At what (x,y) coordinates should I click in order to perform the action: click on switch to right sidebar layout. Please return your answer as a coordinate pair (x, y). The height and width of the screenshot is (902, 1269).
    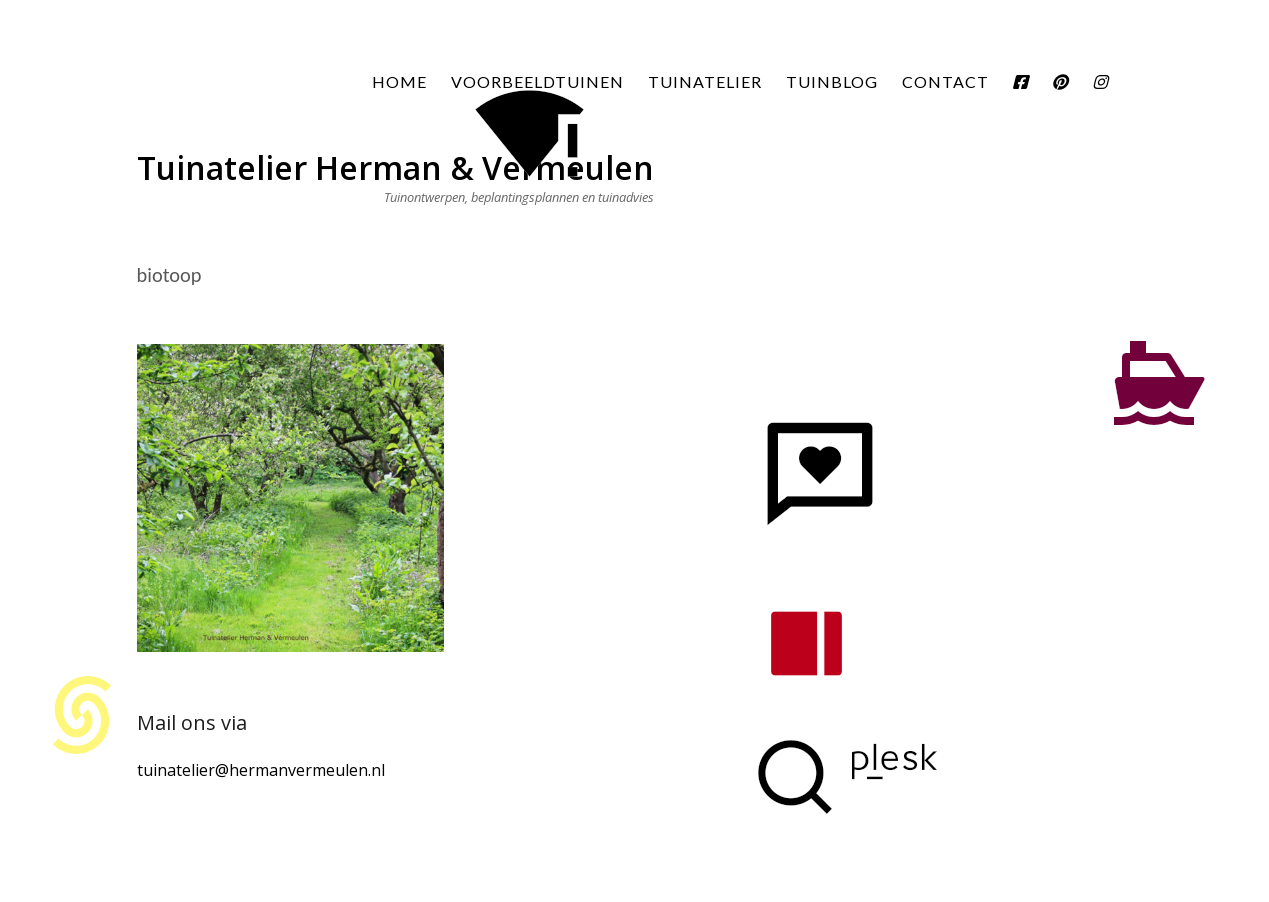
    Looking at the image, I should click on (806, 643).